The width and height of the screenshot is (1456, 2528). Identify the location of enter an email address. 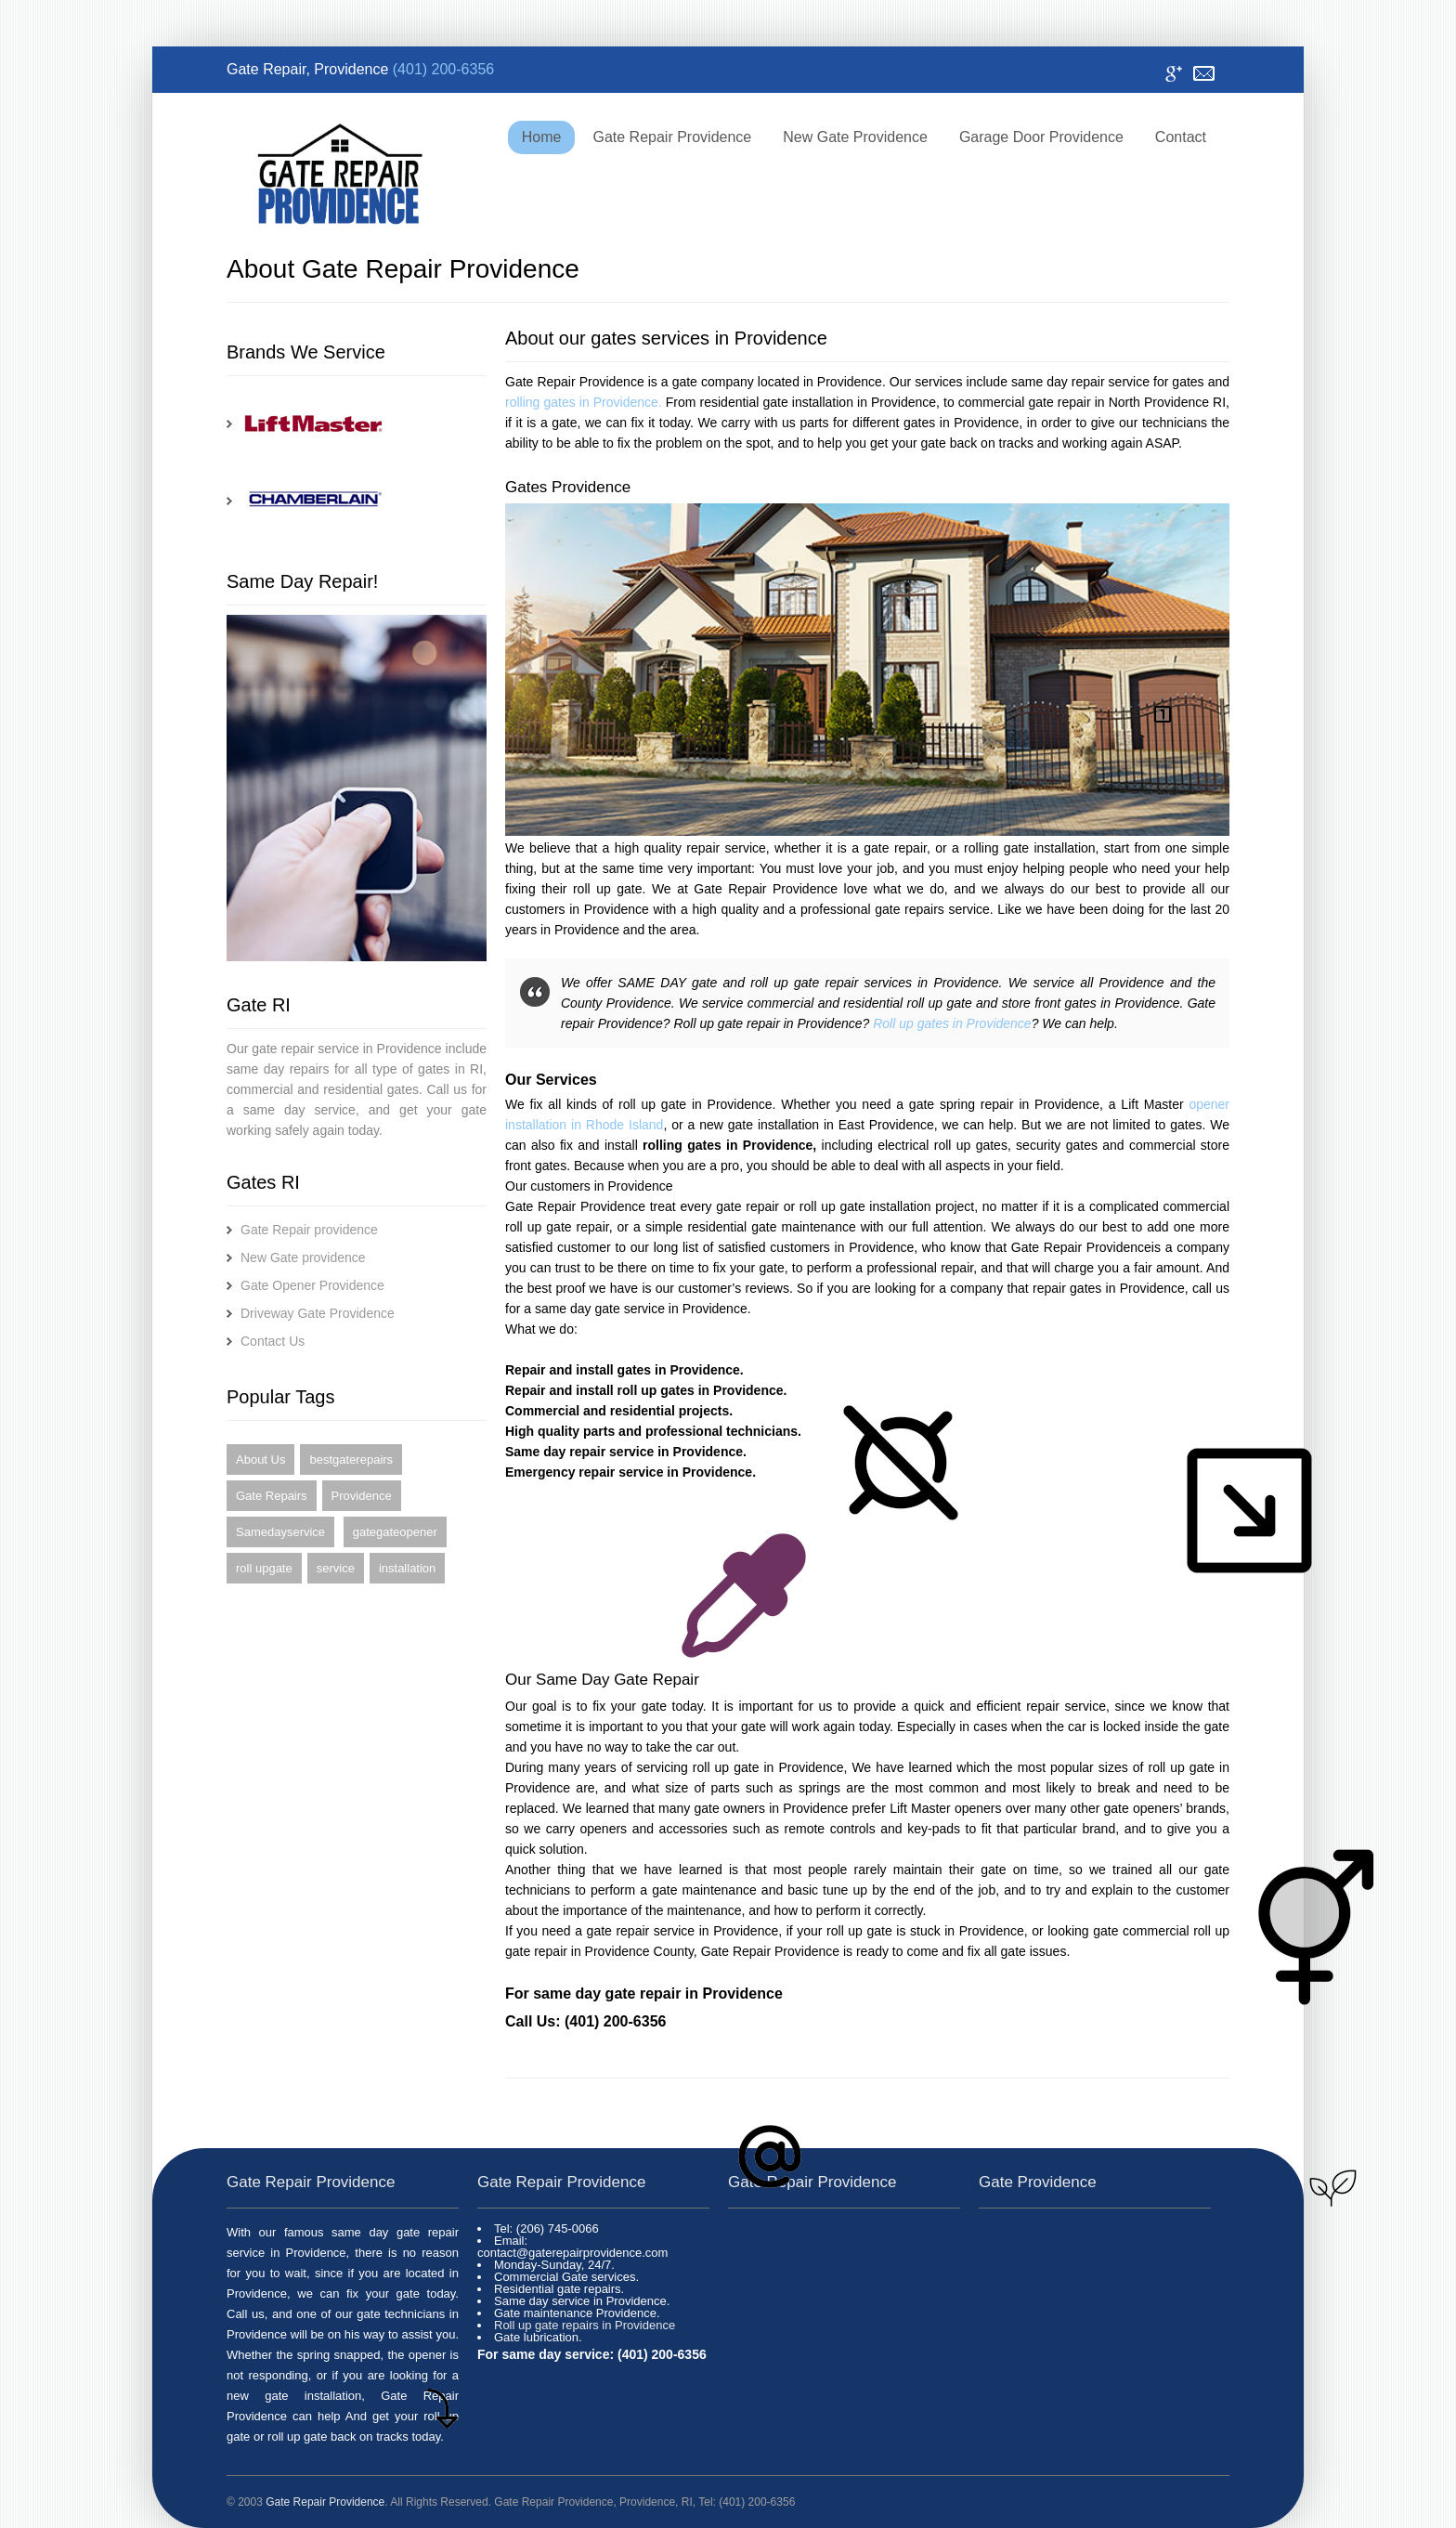
(770, 2157).